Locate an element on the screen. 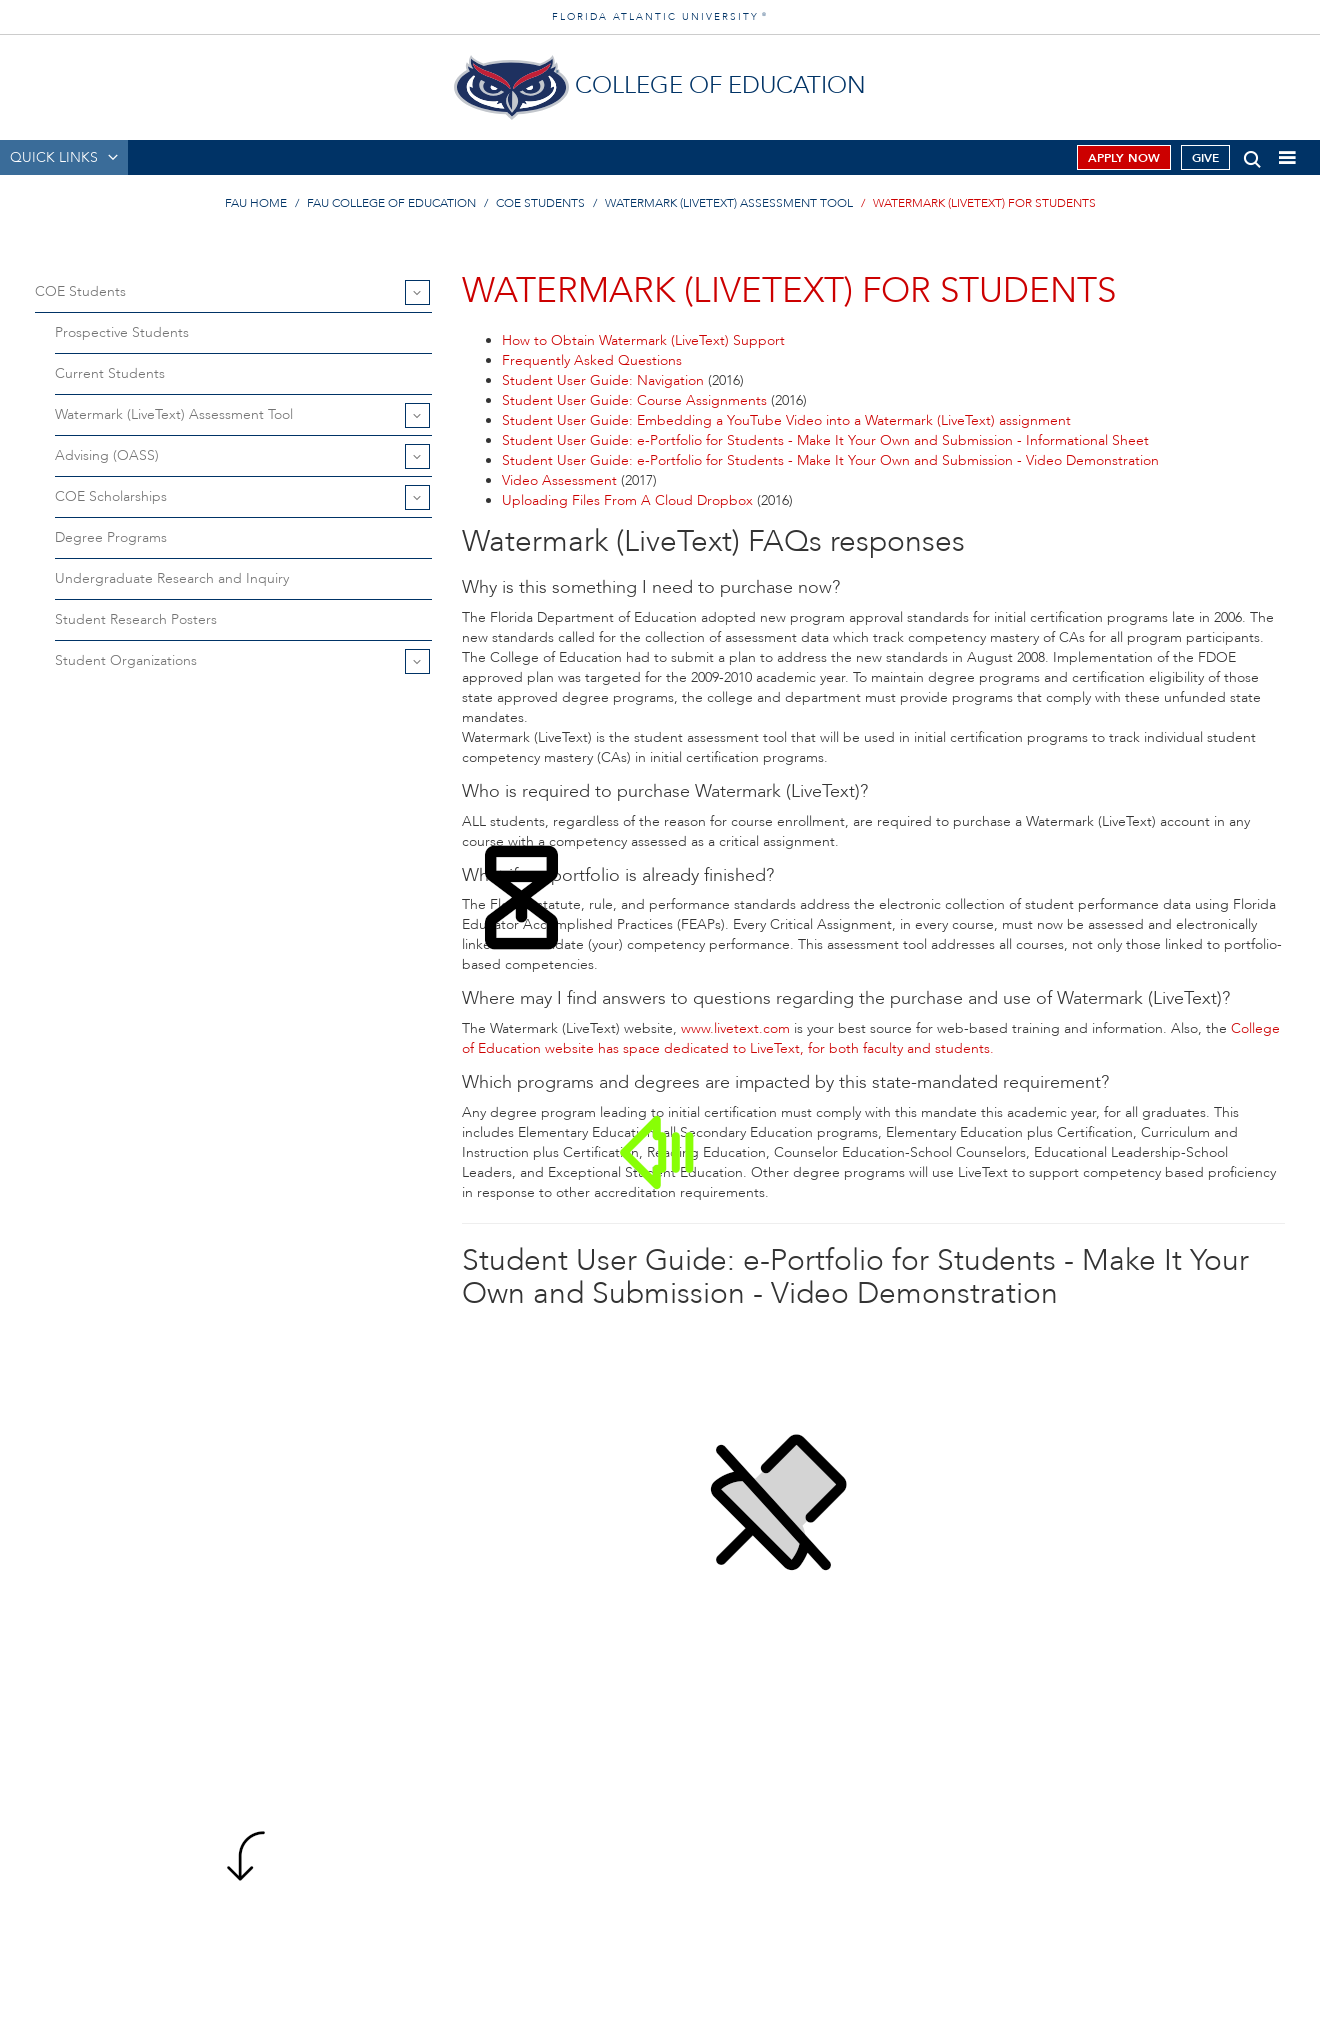 This screenshot has width=1320, height=2018. go back multiple steps is located at coordinates (659, 1152).